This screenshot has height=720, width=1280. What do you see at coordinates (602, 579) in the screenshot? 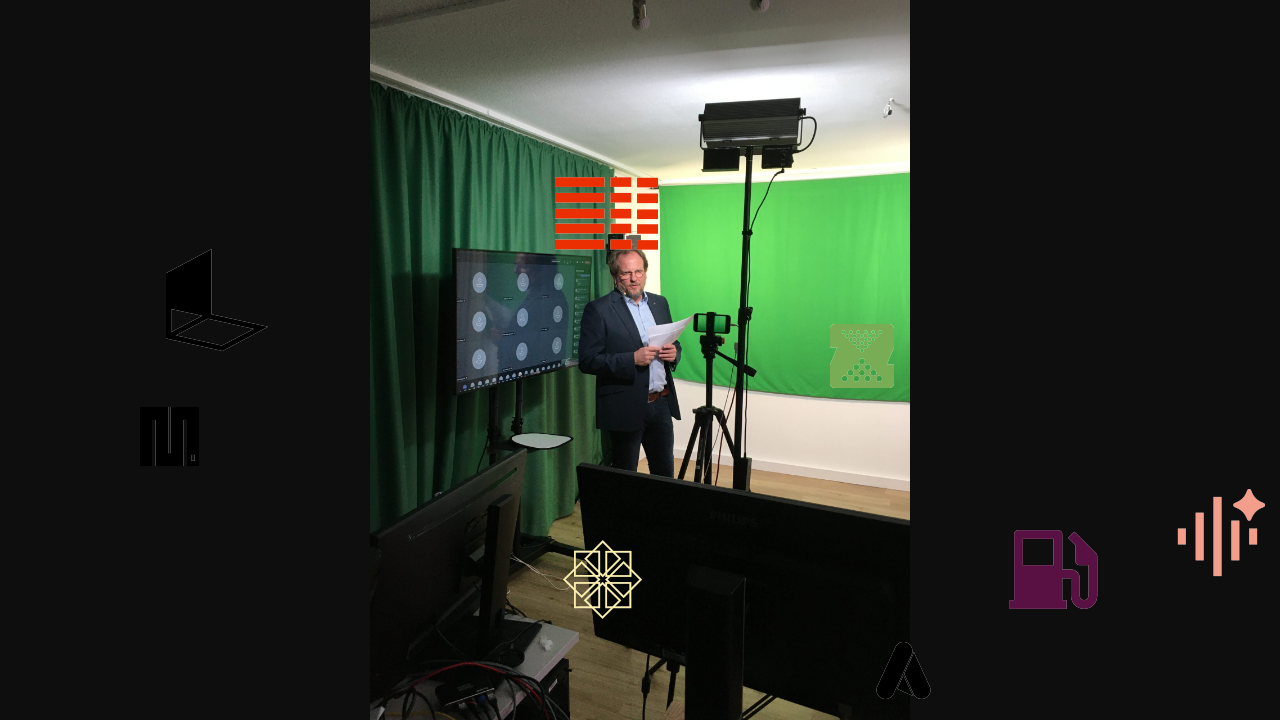
I see `CentOS Linux distribution logo` at bounding box center [602, 579].